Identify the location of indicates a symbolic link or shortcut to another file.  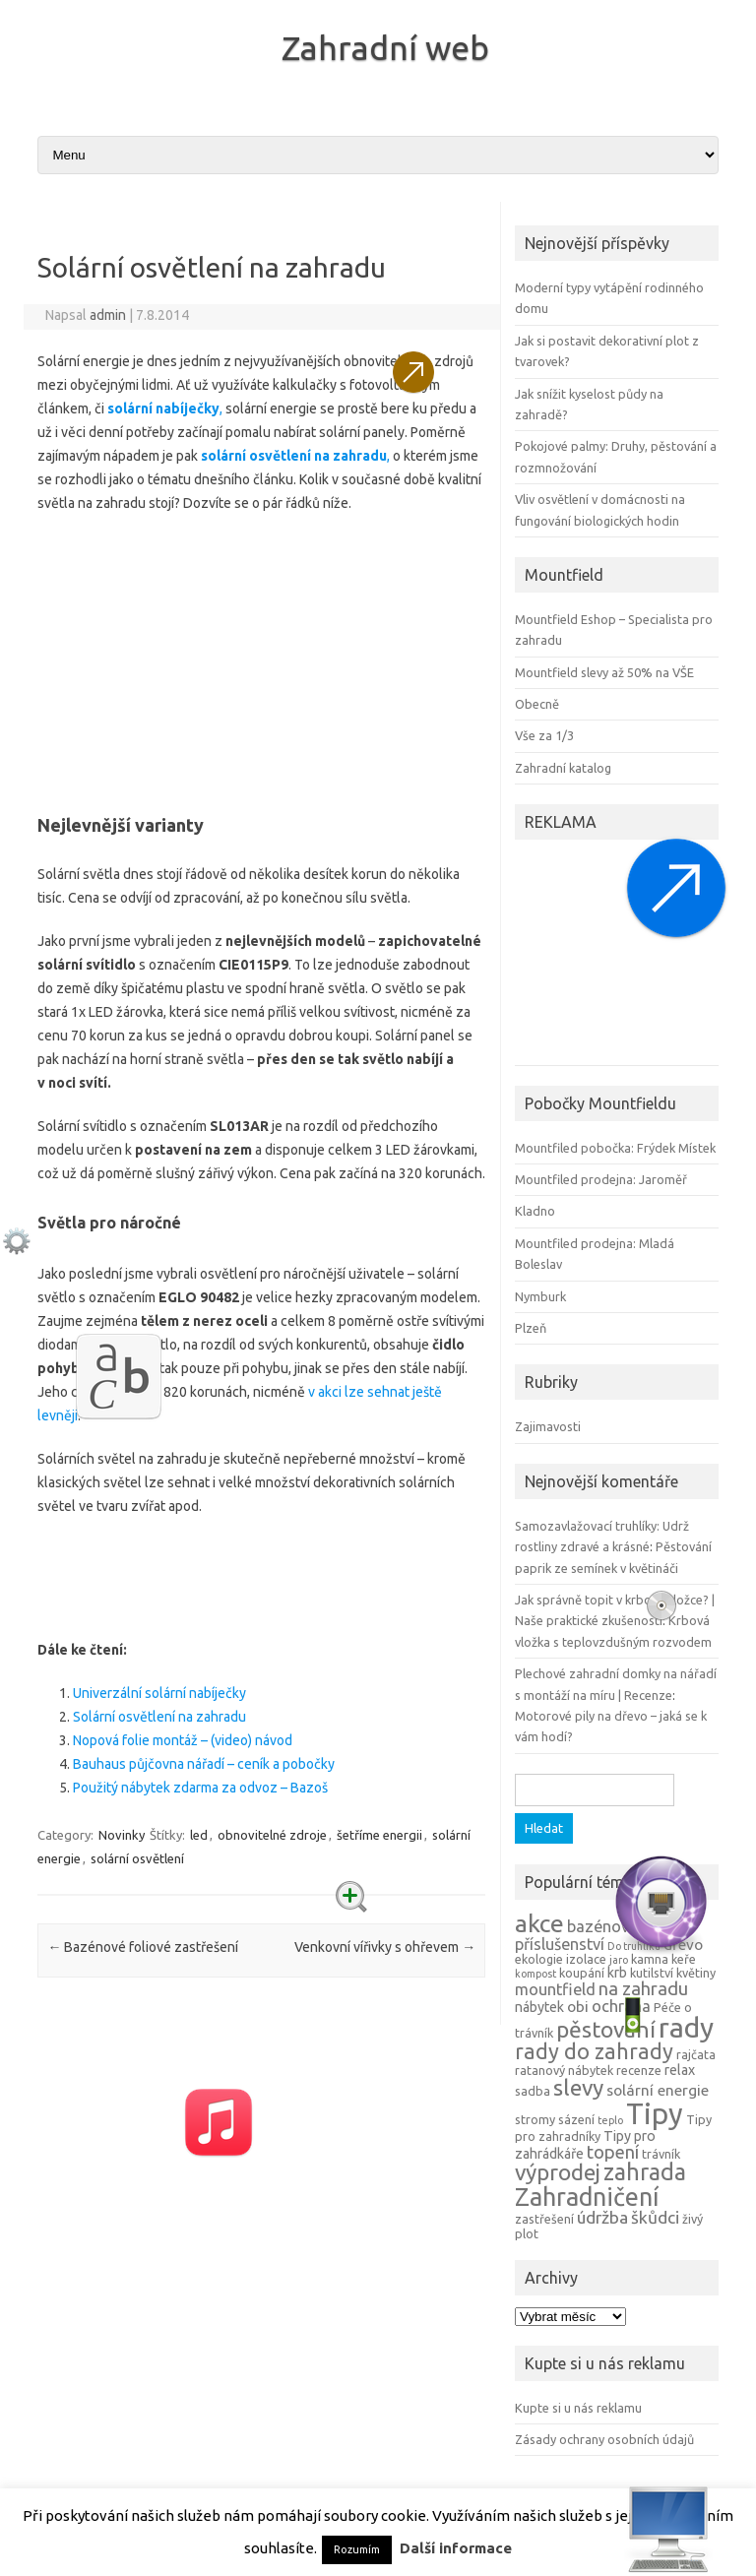
(413, 372).